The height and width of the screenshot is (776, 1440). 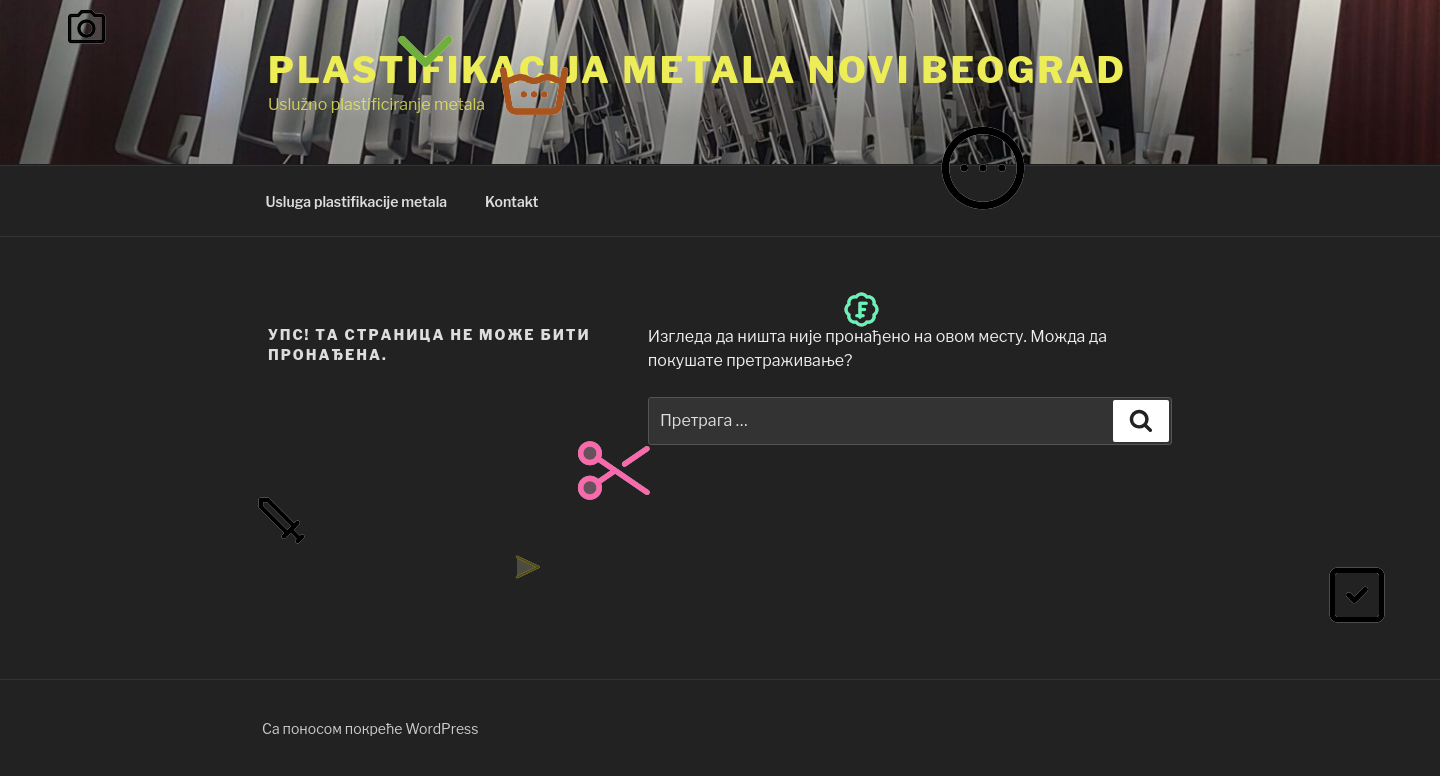 I want to click on access weapons or combat features, so click(x=281, y=520).